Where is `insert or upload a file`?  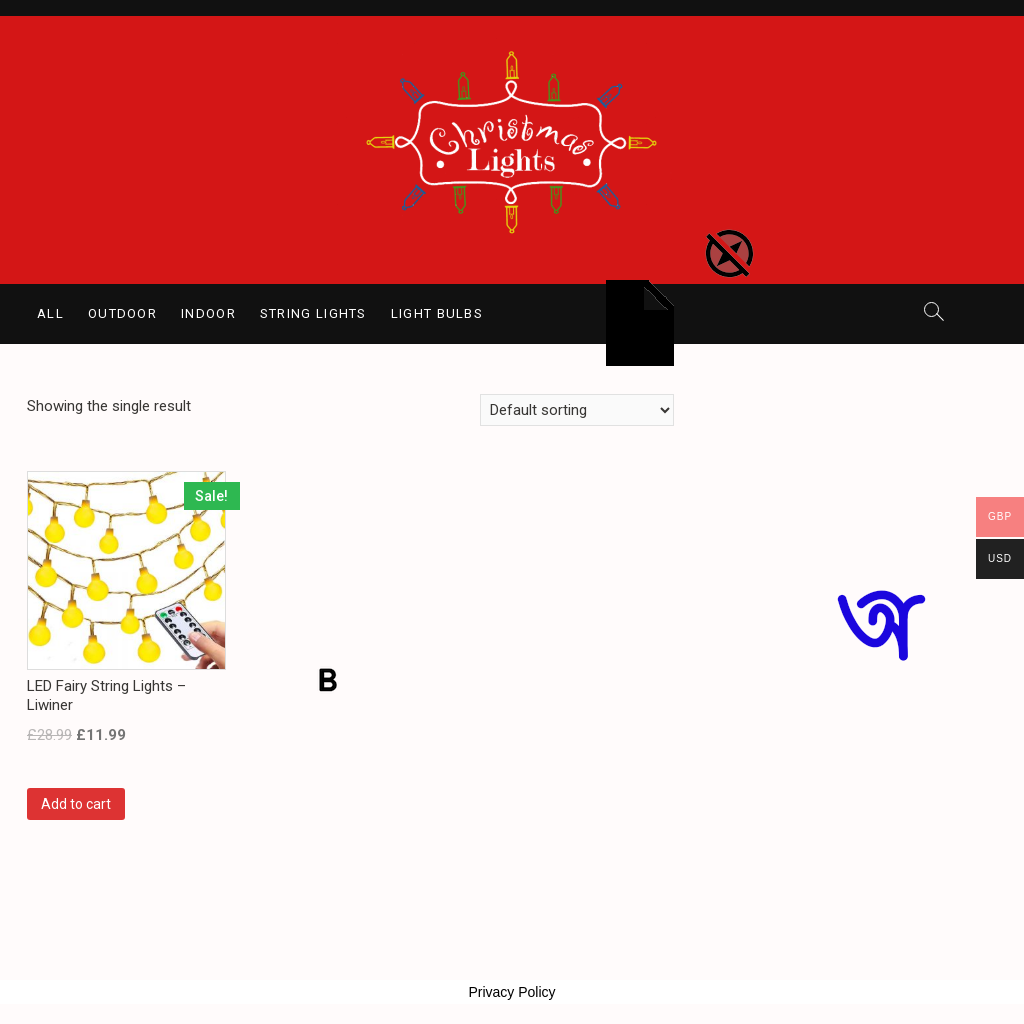
insert or upload a file is located at coordinates (640, 323).